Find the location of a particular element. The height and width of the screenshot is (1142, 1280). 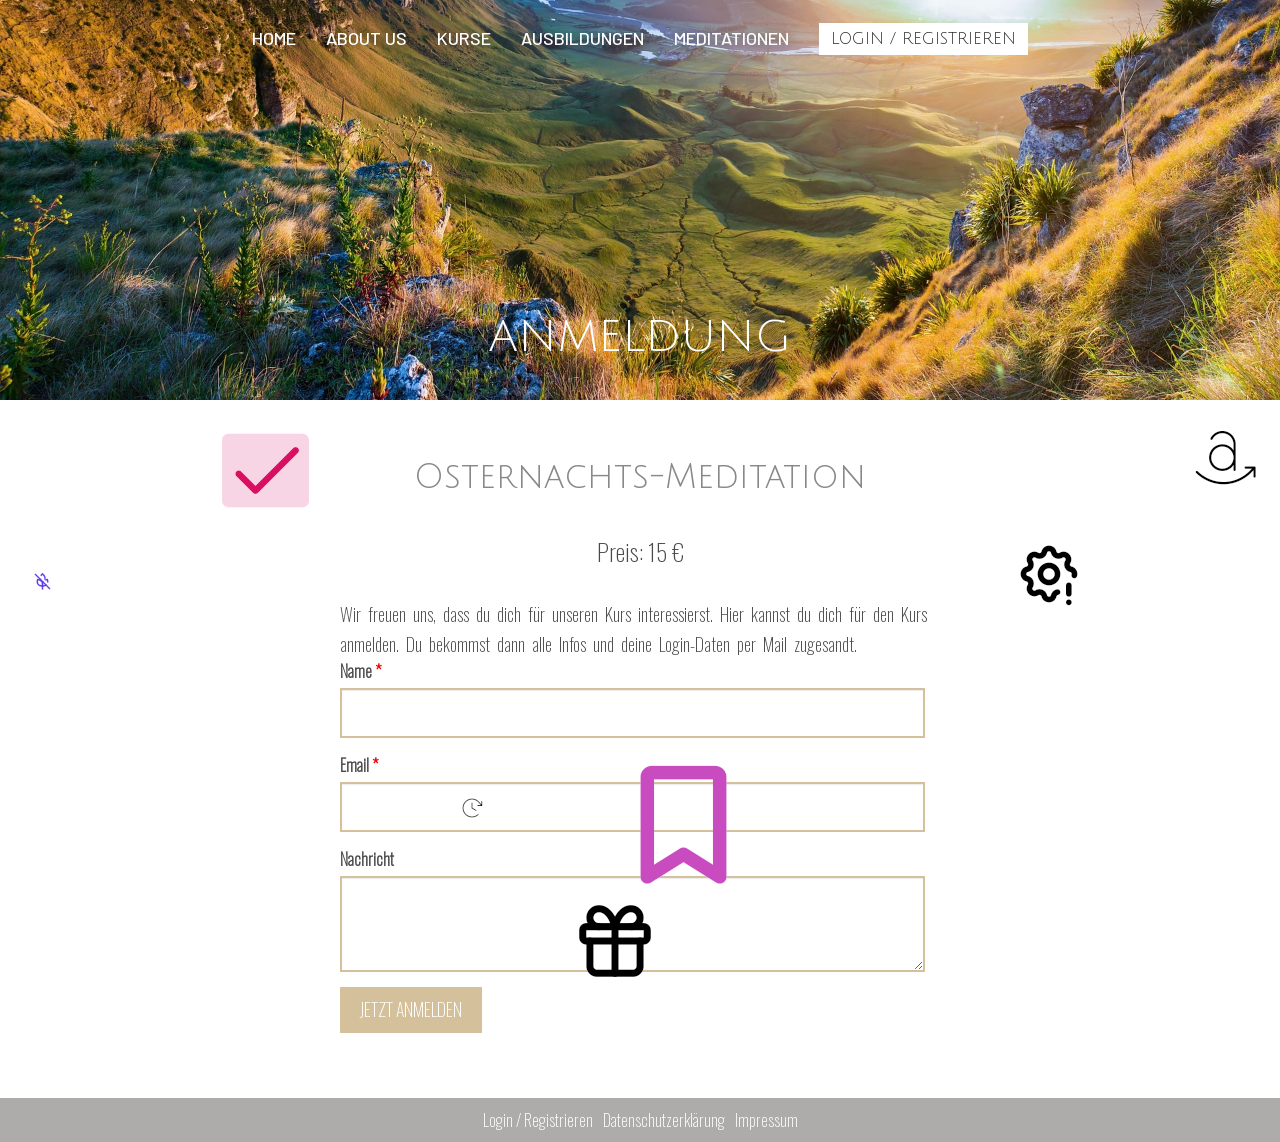

visit amazon.com is located at coordinates (1223, 456).